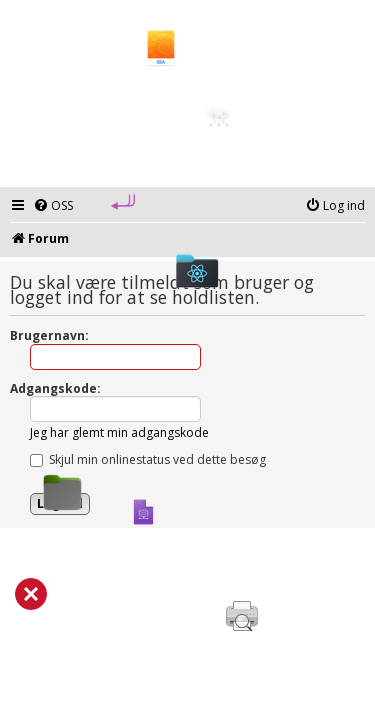 This screenshot has width=375, height=720. What do you see at coordinates (218, 114) in the screenshot?
I see `indicates snowy weather conditions` at bounding box center [218, 114].